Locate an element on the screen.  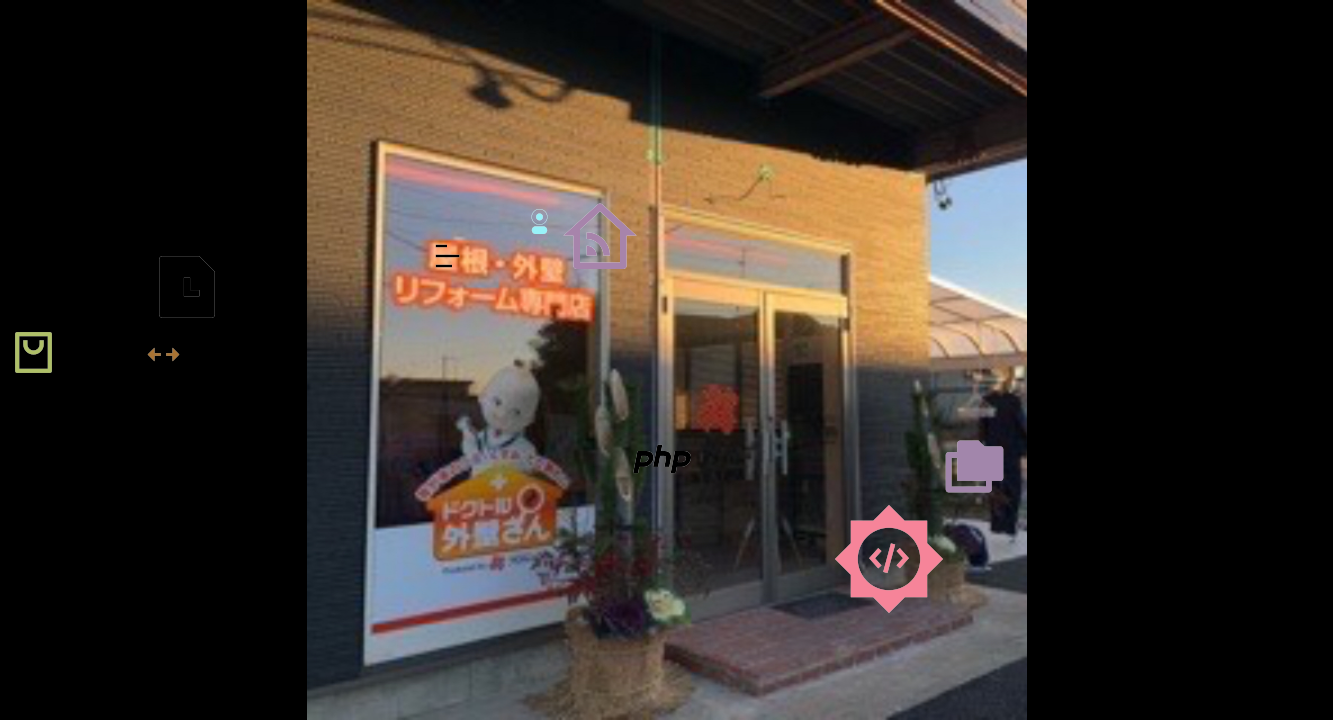
daisyUI component library logo is located at coordinates (539, 221).